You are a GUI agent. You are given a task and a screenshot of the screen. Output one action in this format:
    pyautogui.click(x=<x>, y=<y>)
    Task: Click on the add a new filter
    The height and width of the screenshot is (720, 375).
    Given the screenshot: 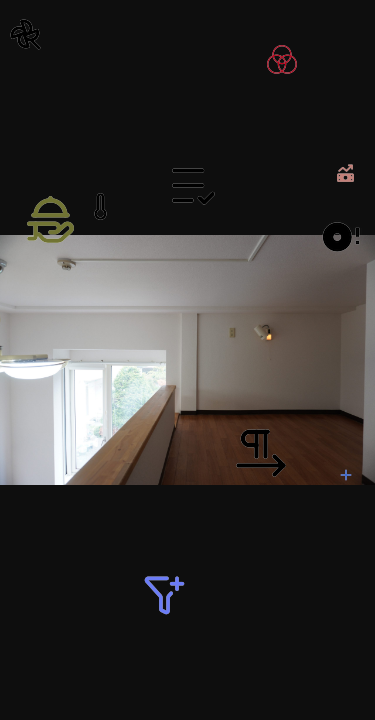 What is the action you would take?
    pyautogui.click(x=164, y=594)
    